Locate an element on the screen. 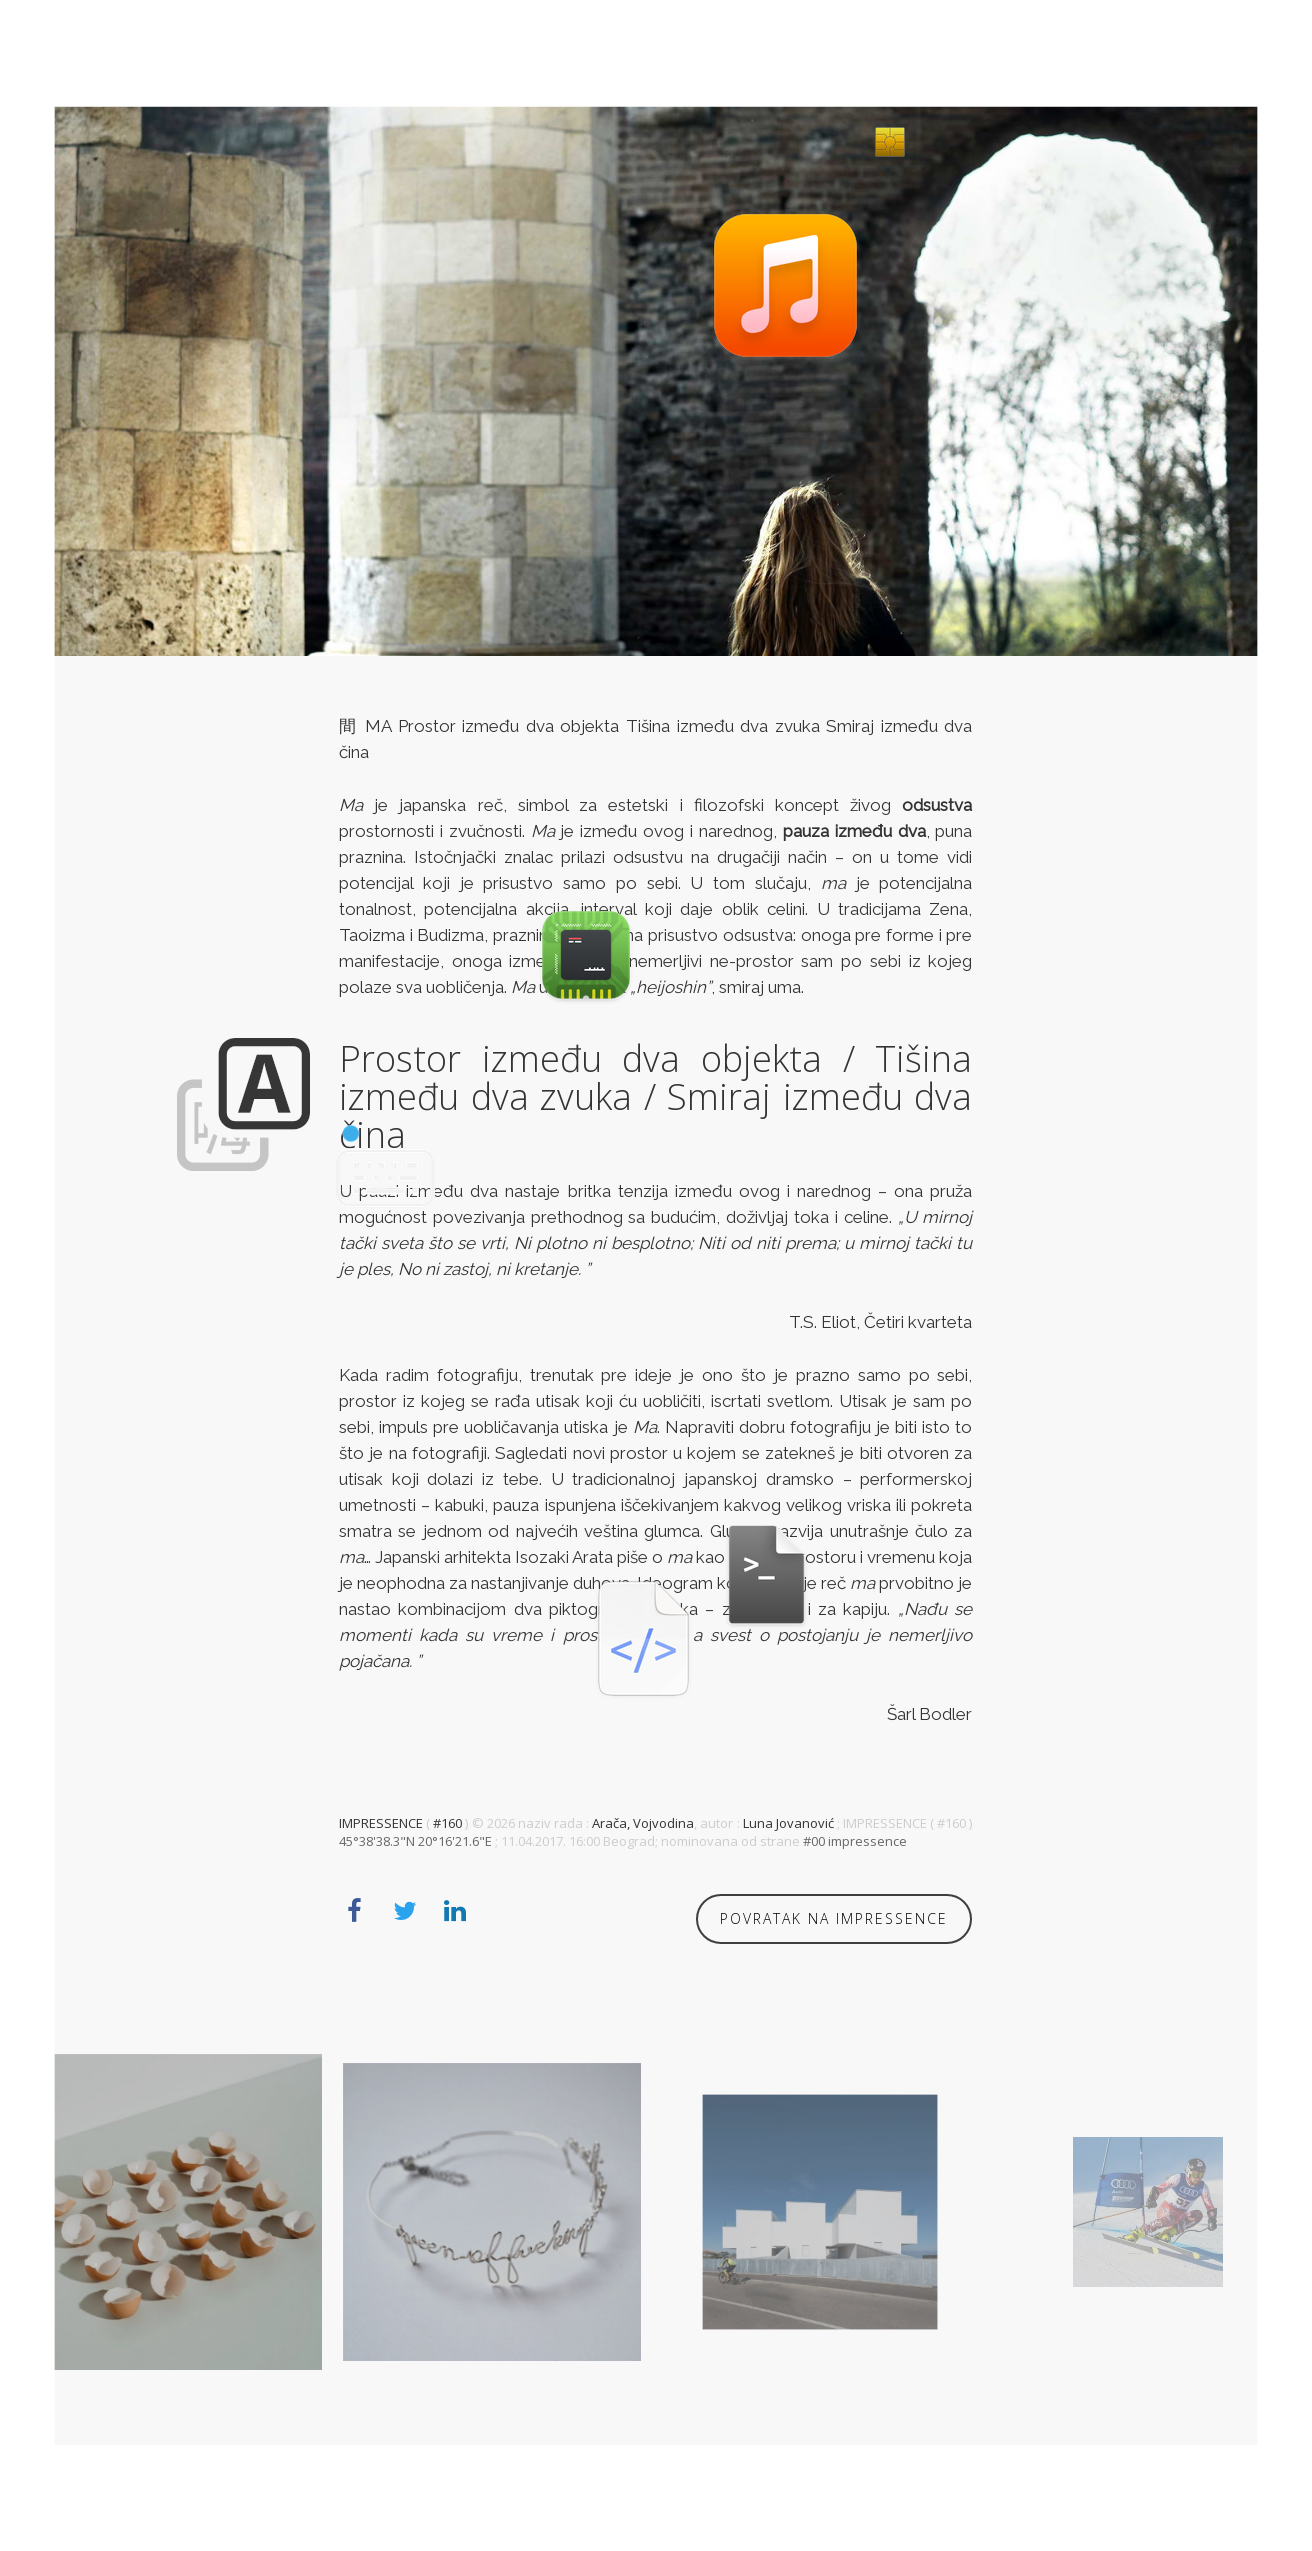 The image size is (1312, 2551). open google play music app is located at coordinates (785, 285).